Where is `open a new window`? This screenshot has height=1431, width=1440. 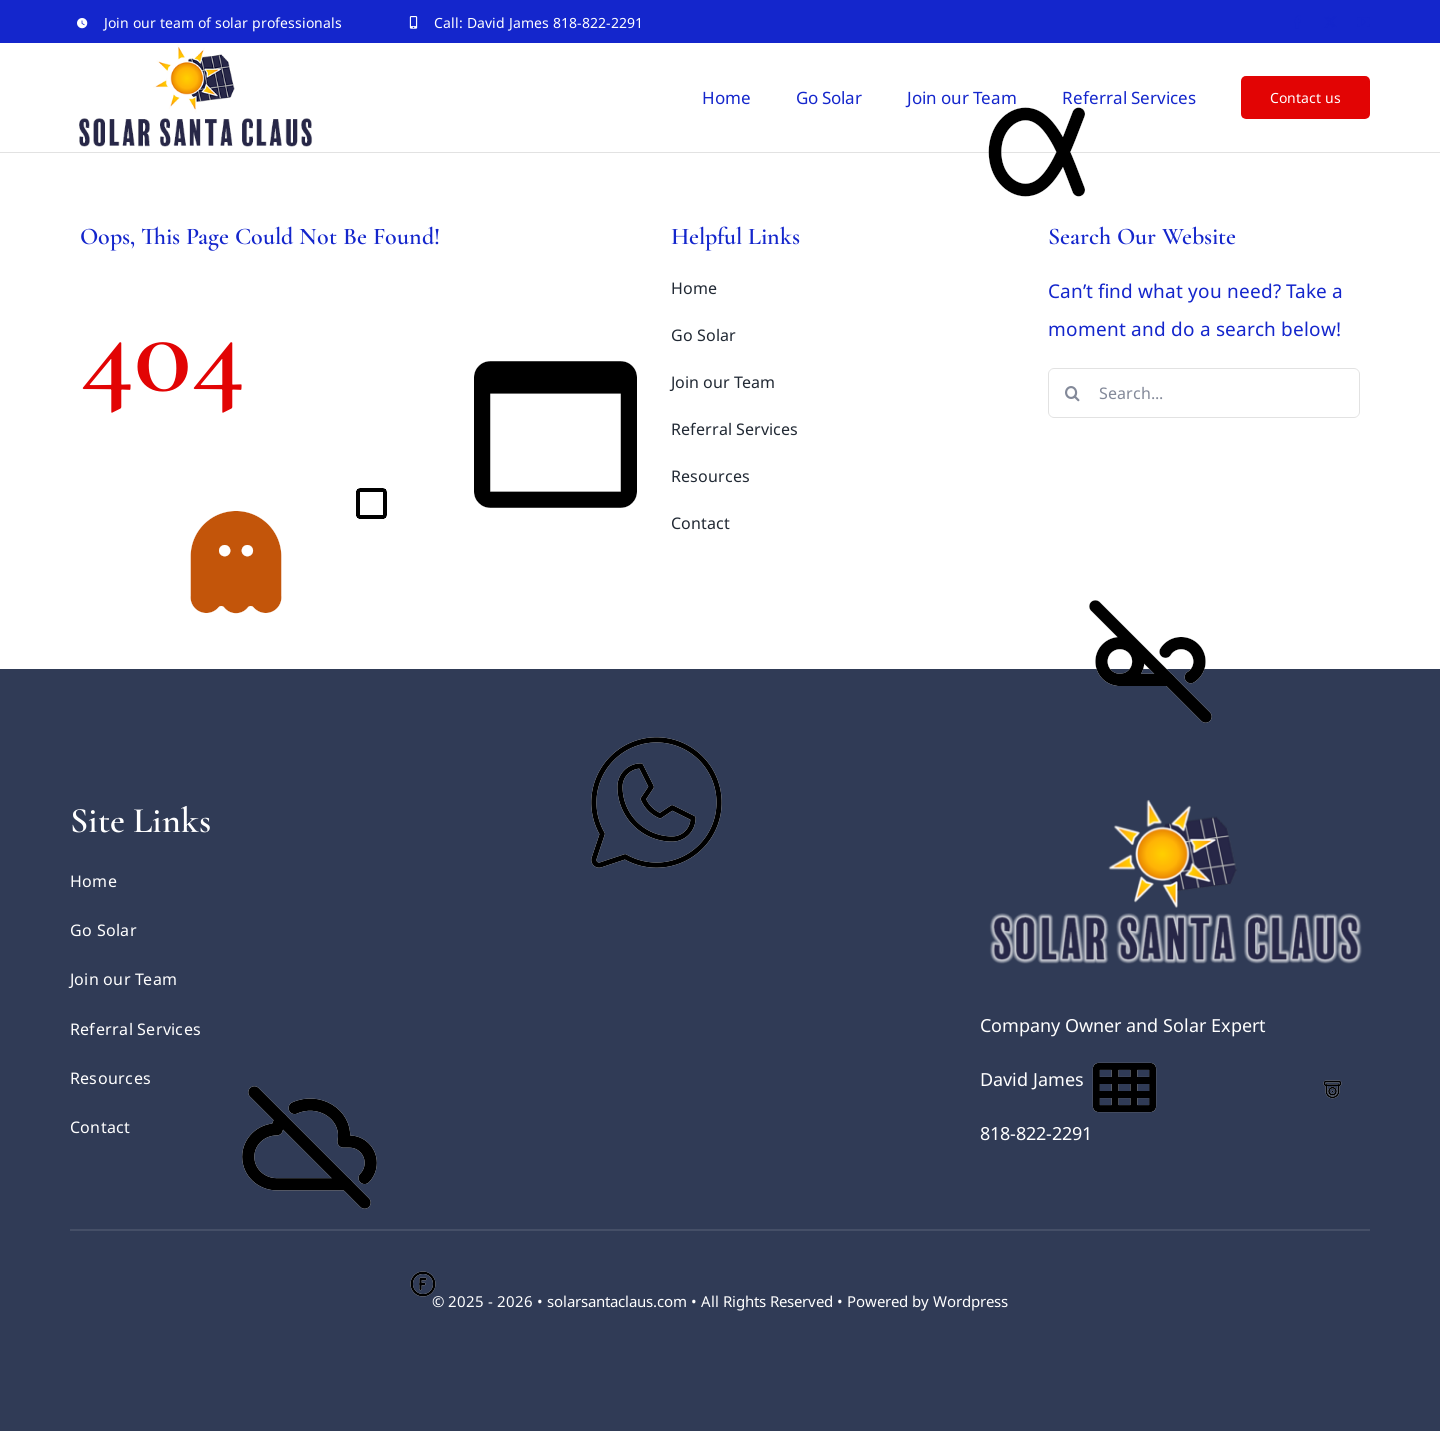 open a new window is located at coordinates (555, 434).